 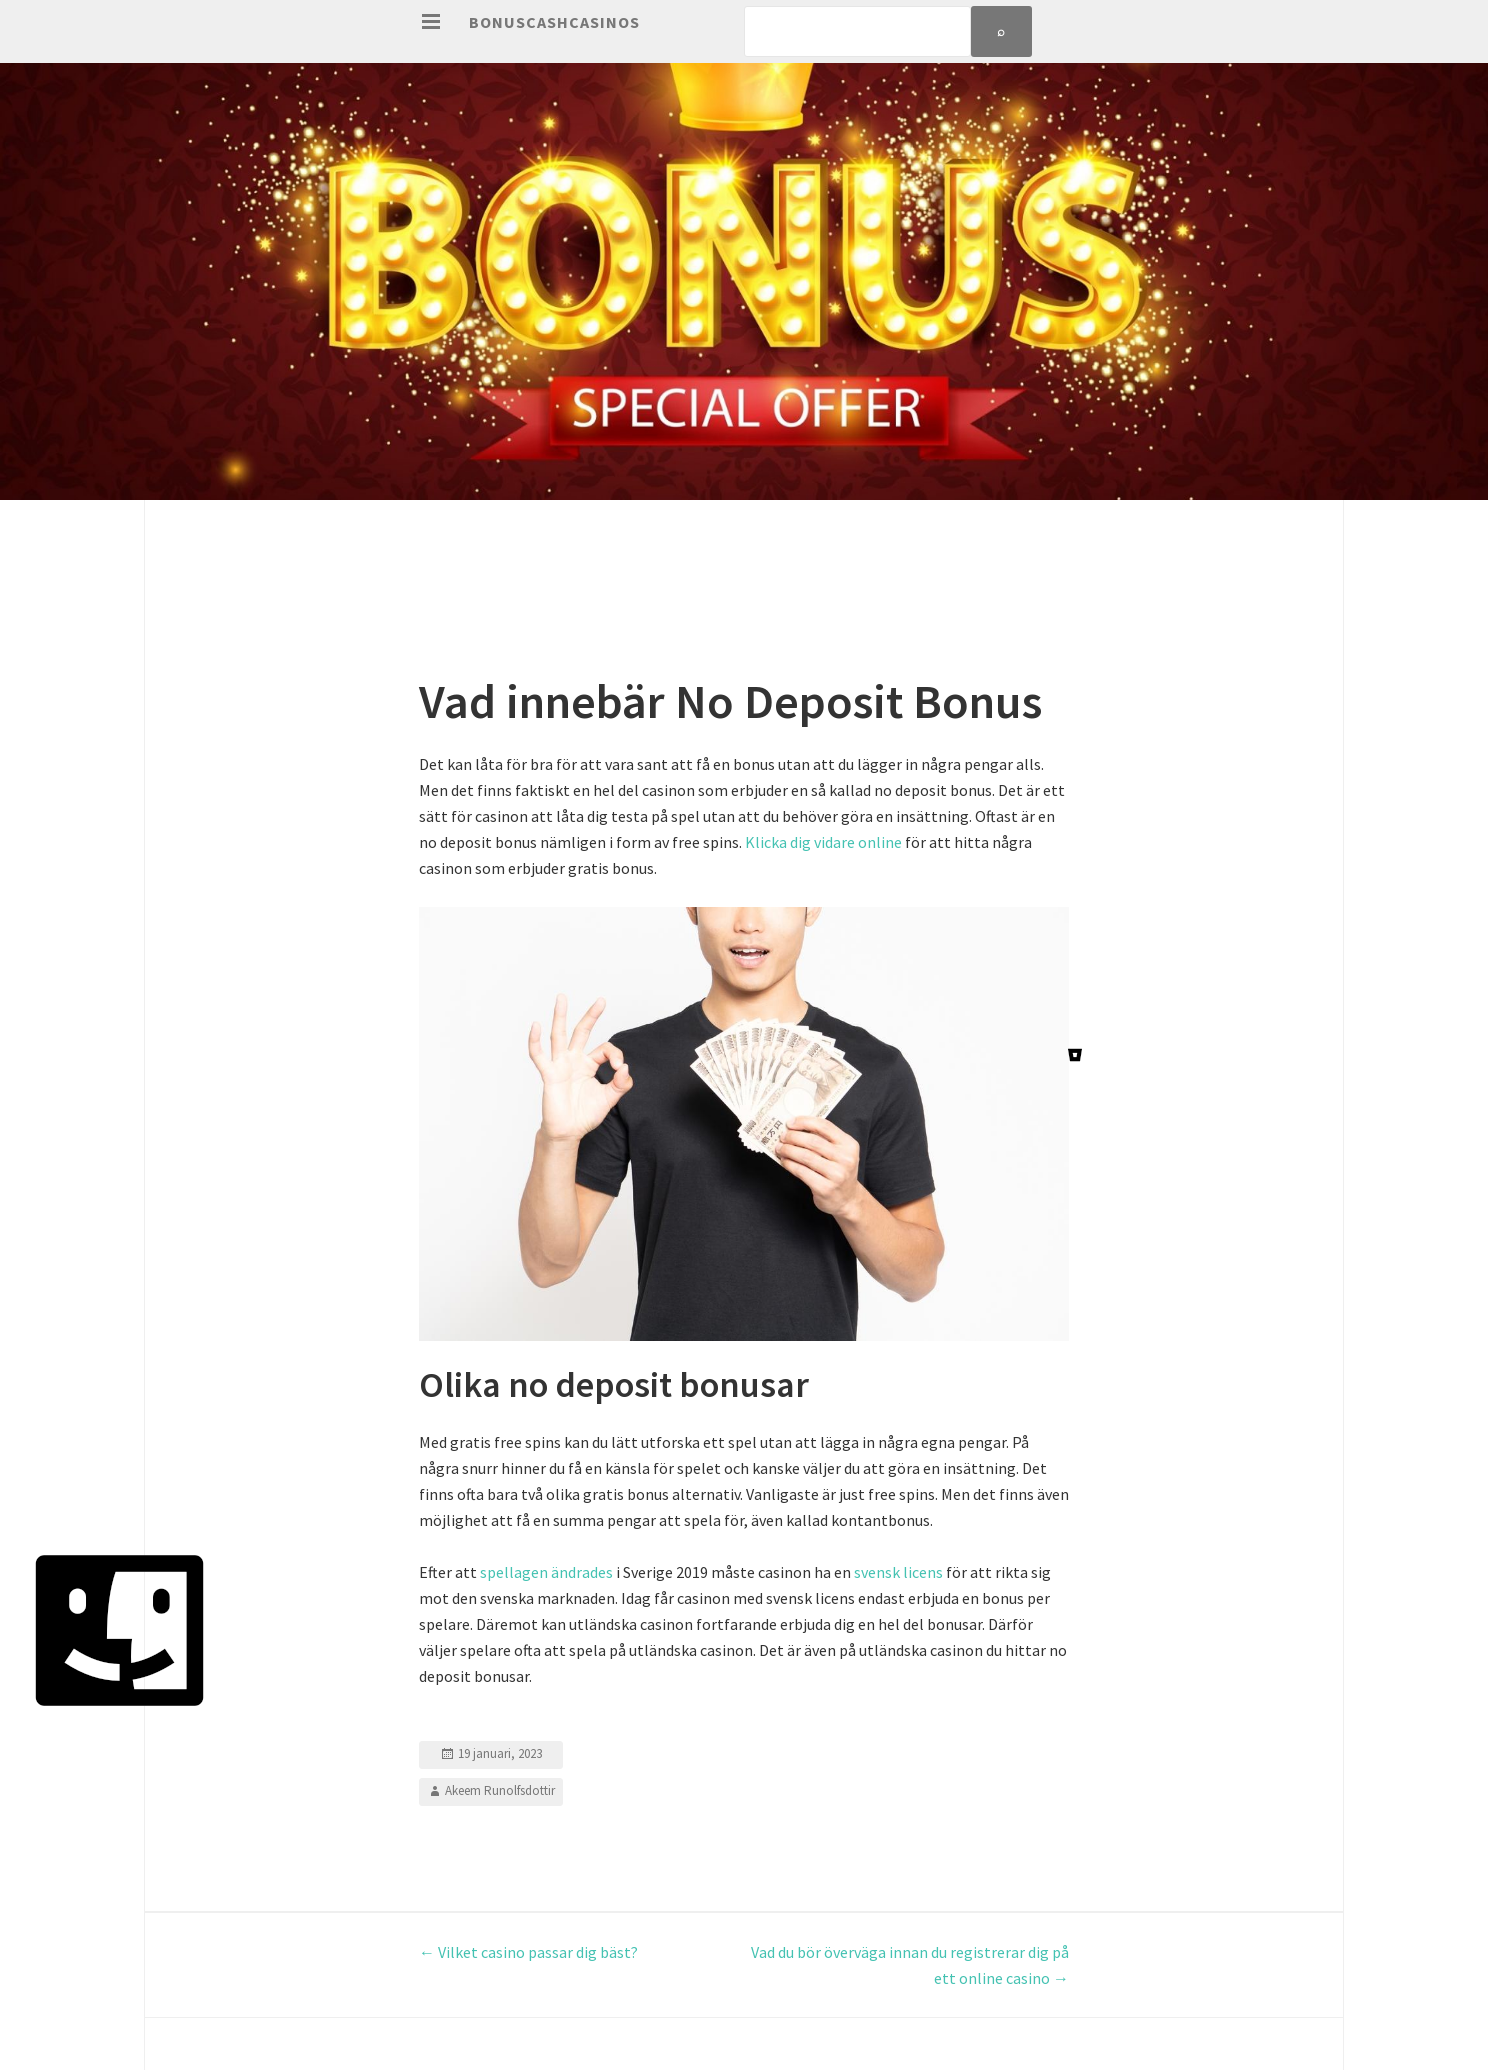 What do you see at coordinates (1075, 1055) in the screenshot?
I see `open bitbucket repository` at bounding box center [1075, 1055].